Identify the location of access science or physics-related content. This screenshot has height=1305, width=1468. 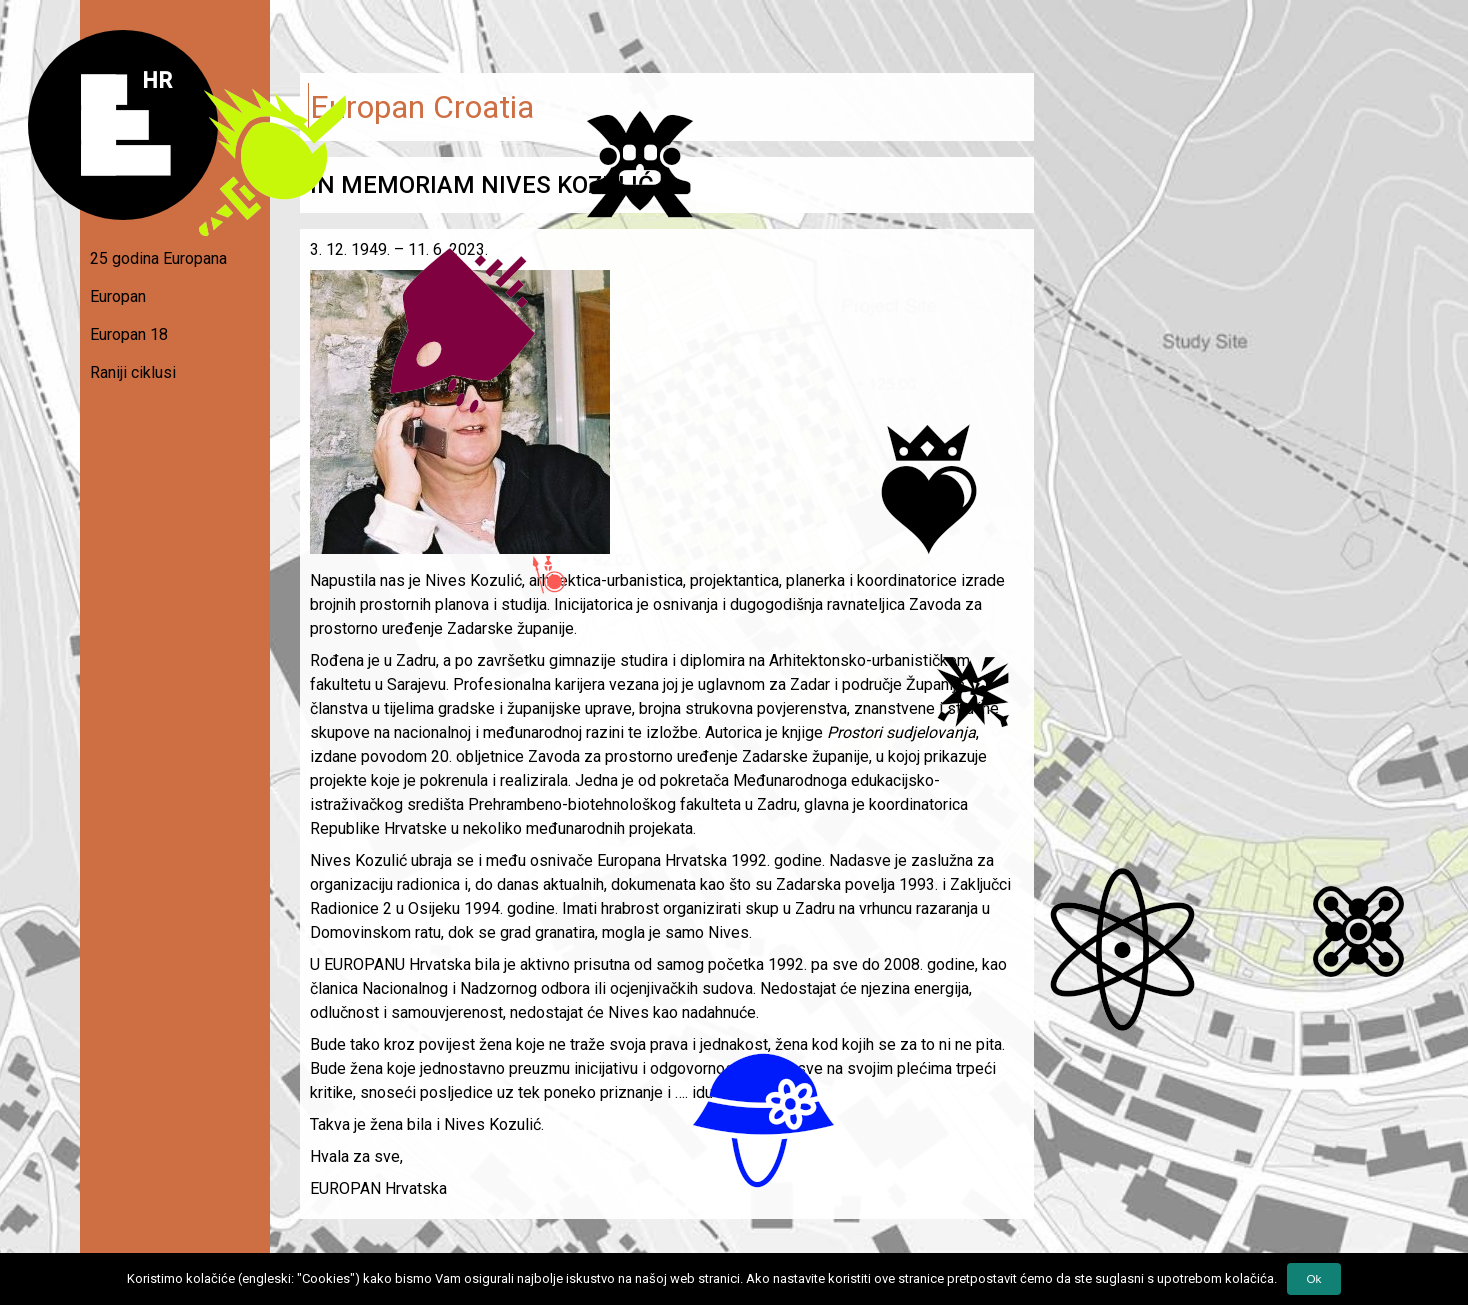
(1122, 949).